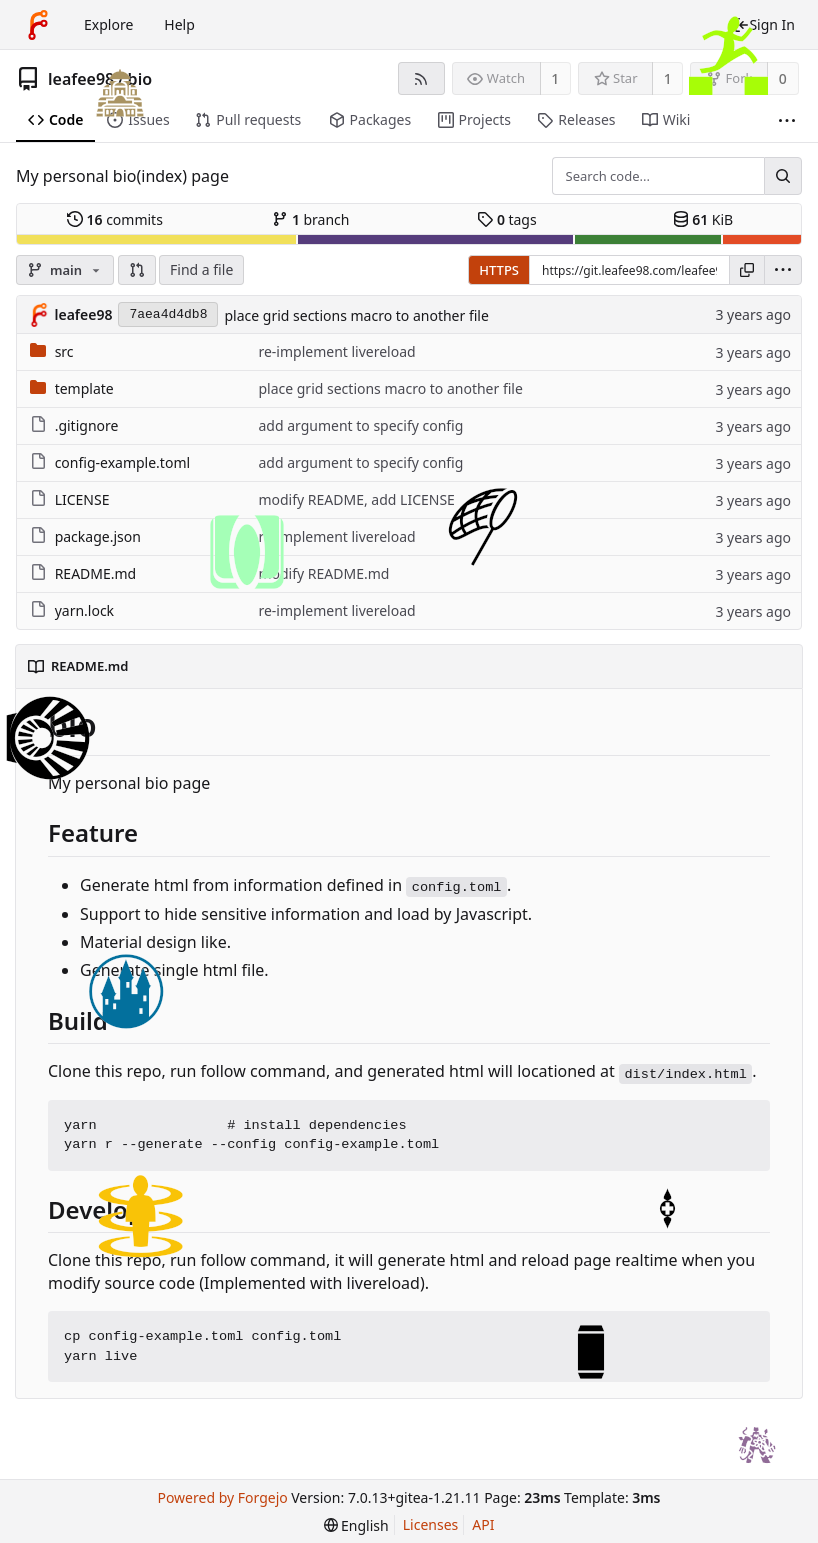 This screenshot has width=818, height=1543. I want to click on select a beverage or drink item, so click(591, 1352).